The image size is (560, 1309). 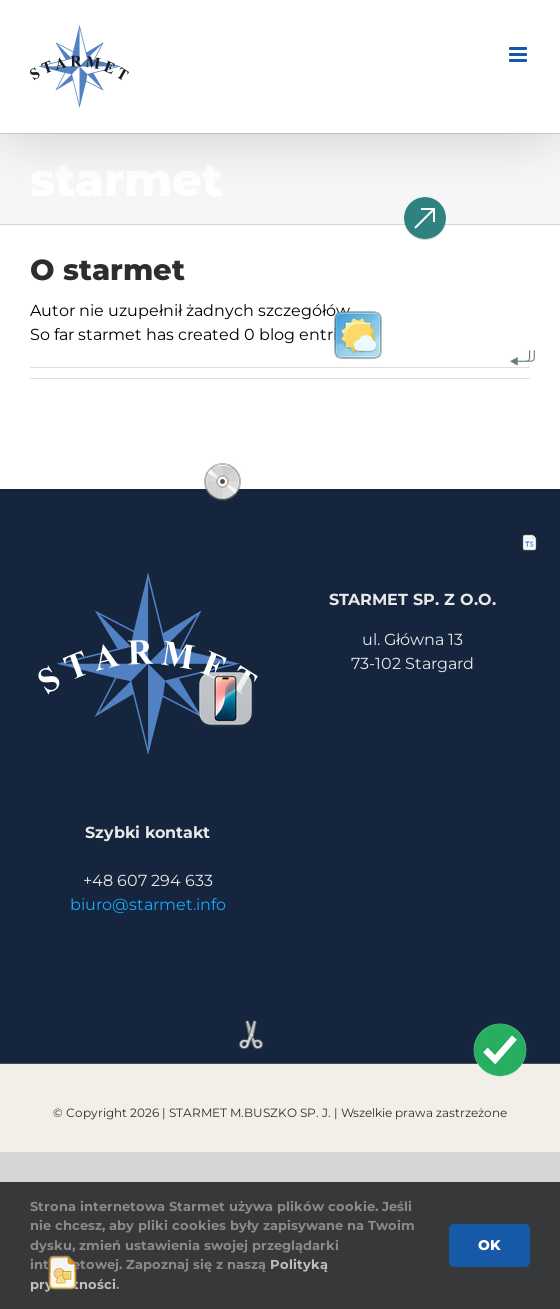 I want to click on indicates a symbolic link or shortcut to another file, so click(x=425, y=218).